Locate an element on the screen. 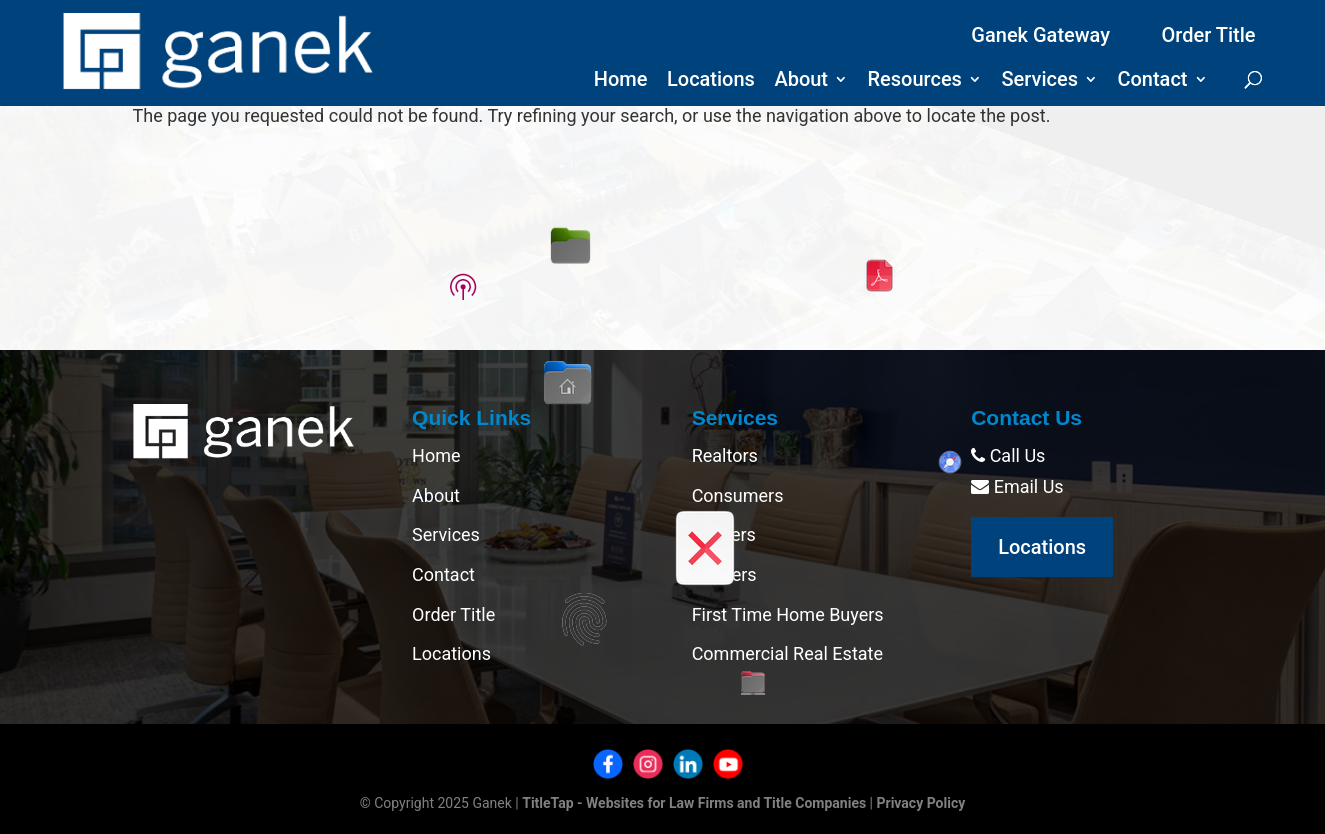 This screenshot has width=1325, height=834. a compressed pdf document file is located at coordinates (879, 275).